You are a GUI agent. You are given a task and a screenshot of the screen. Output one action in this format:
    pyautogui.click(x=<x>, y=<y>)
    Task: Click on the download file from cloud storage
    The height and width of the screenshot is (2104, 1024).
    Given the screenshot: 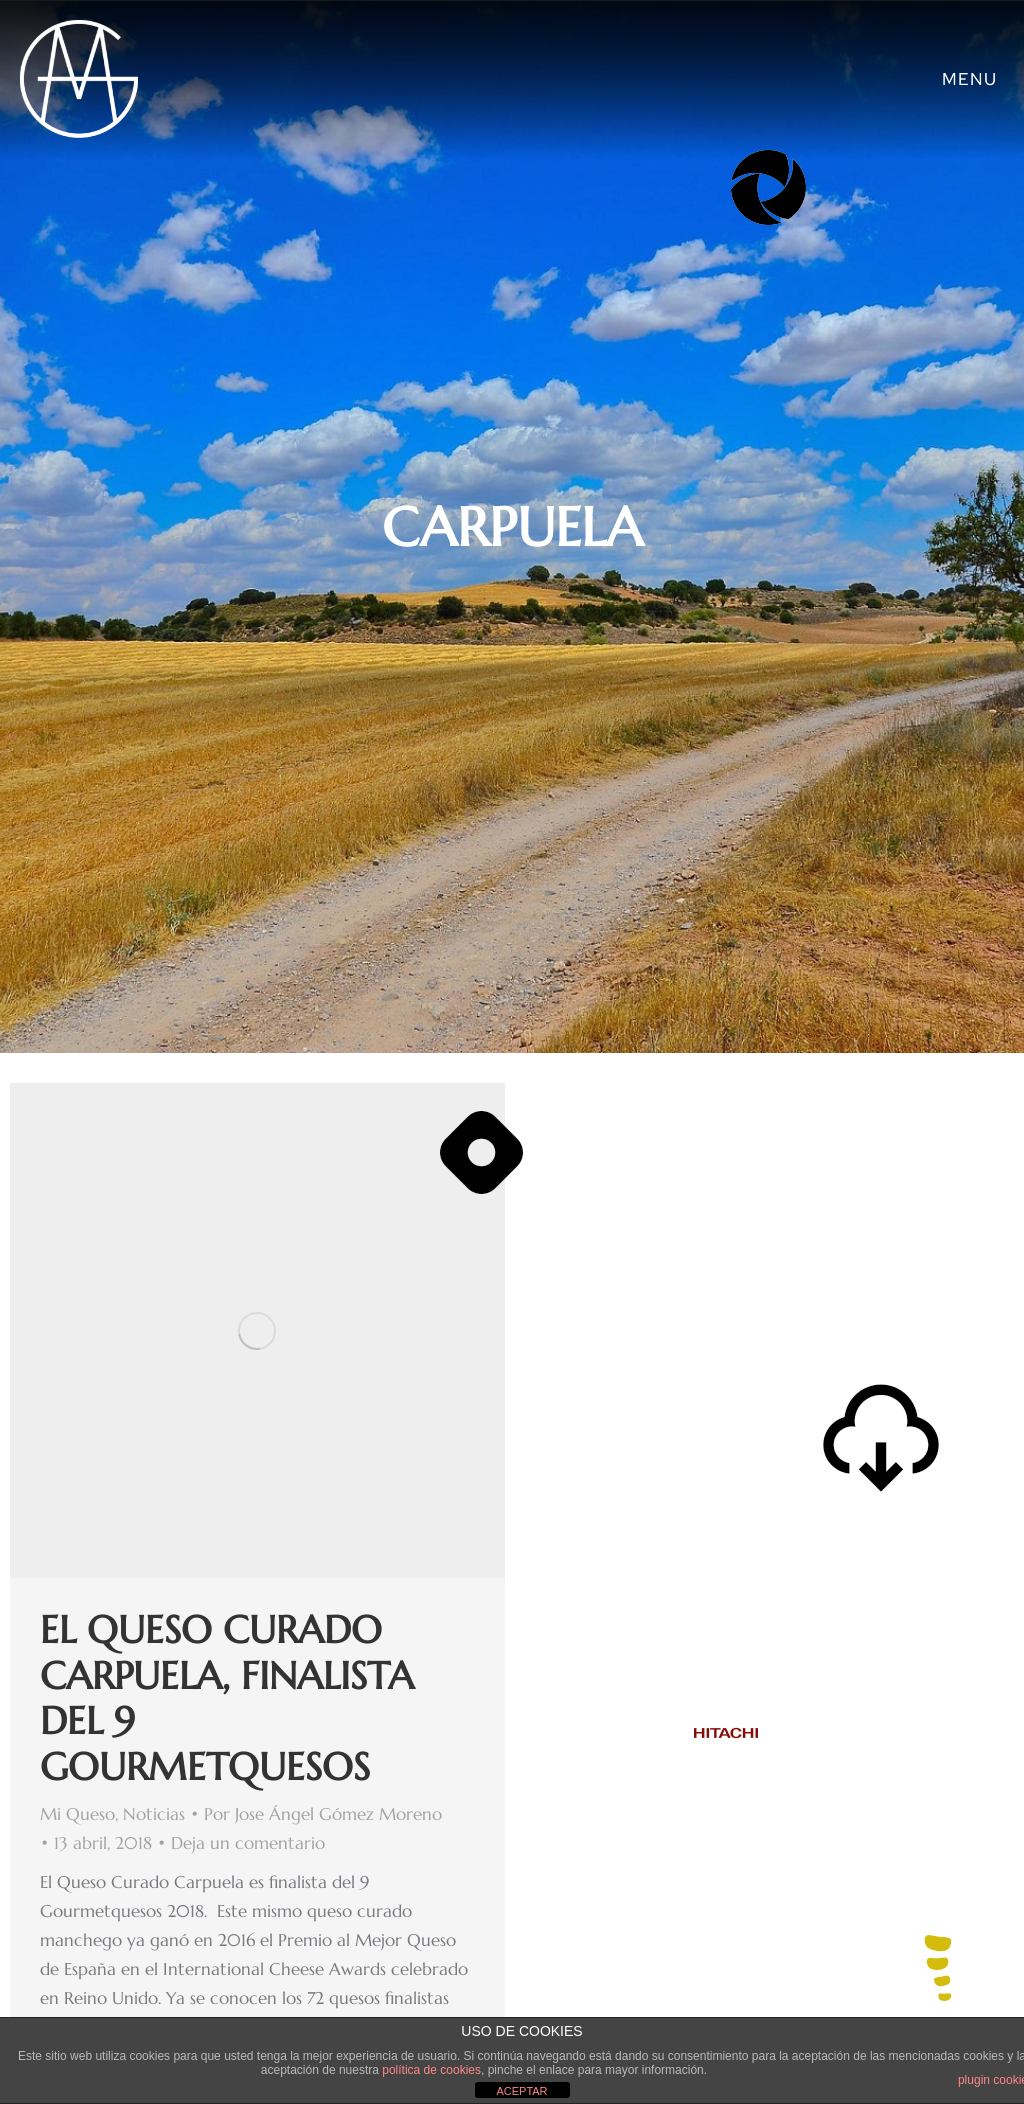 What is the action you would take?
    pyautogui.click(x=881, y=1437)
    